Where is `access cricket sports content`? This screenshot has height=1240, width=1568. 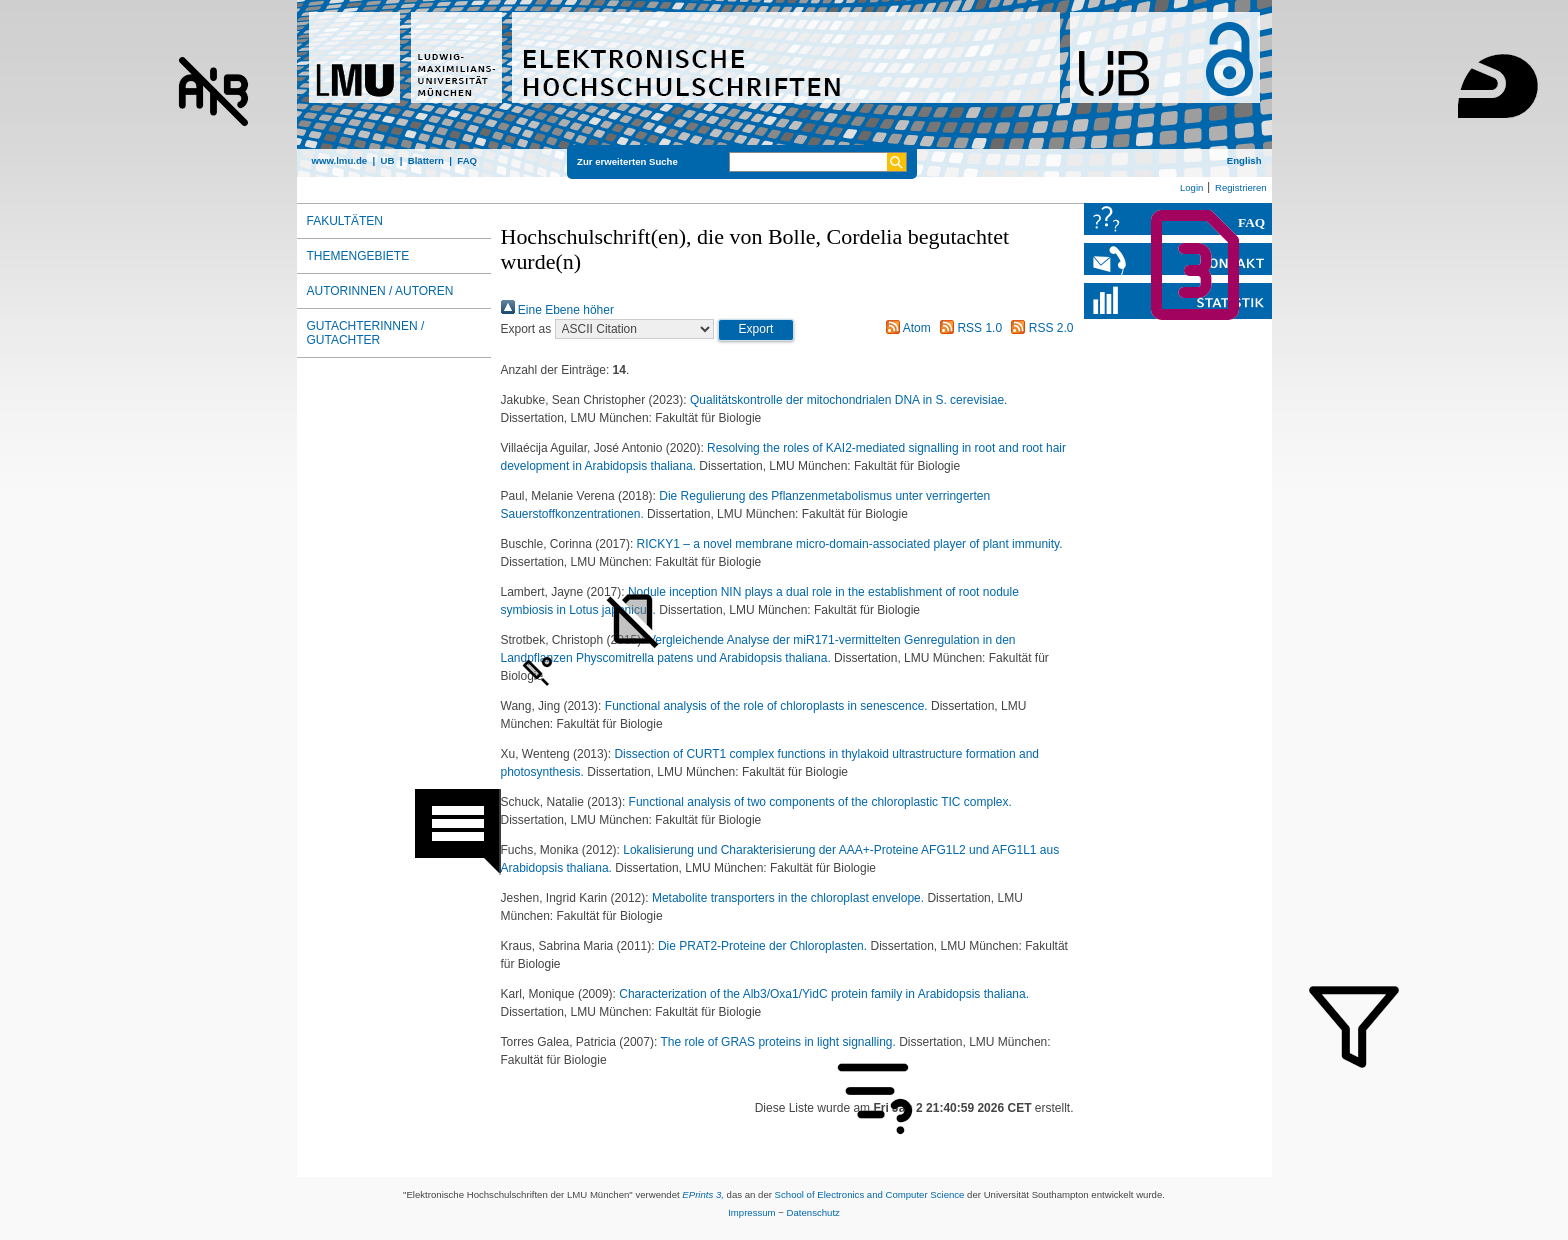
access cricket sports content is located at coordinates (537, 671).